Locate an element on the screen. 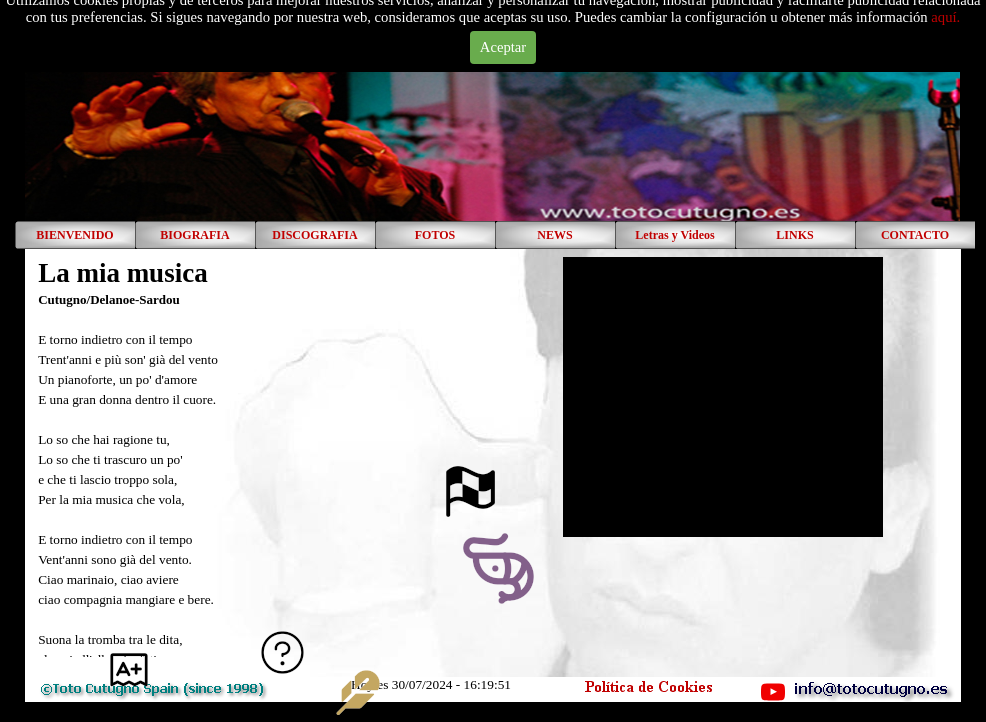  compose a new post or message is located at coordinates (356, 693).